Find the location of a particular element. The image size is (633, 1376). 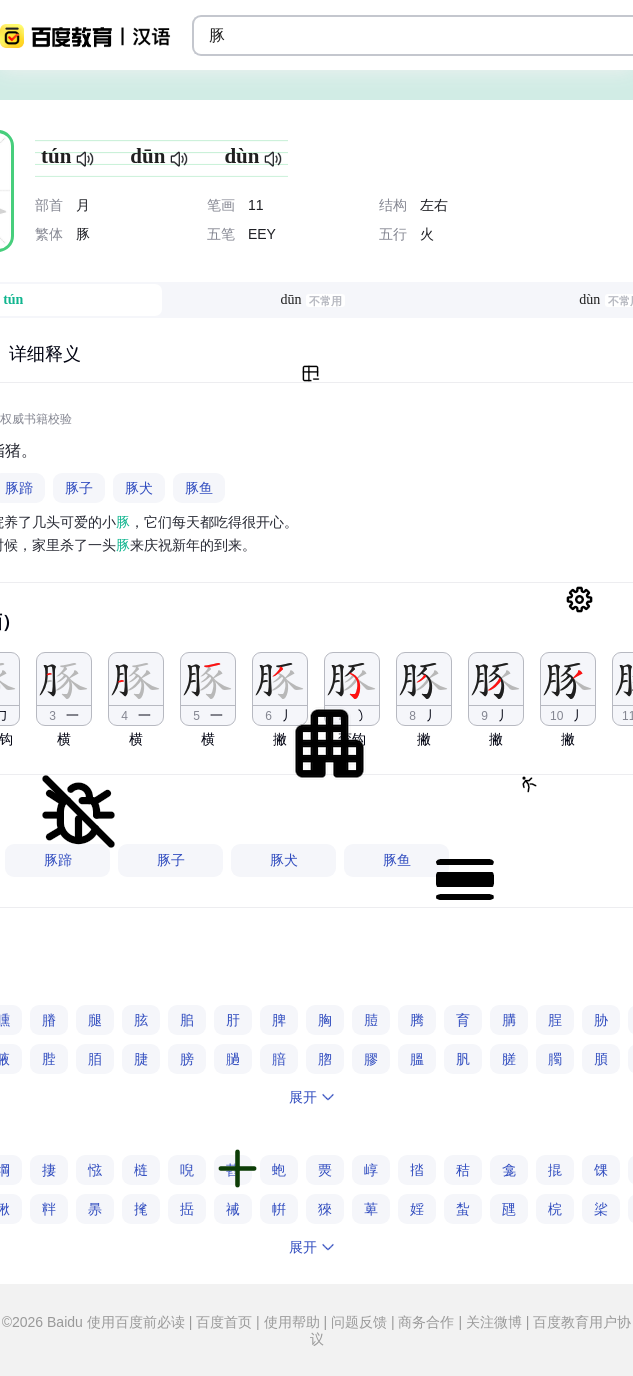

remove a row or column from a table is located at coordinates (310, 373).